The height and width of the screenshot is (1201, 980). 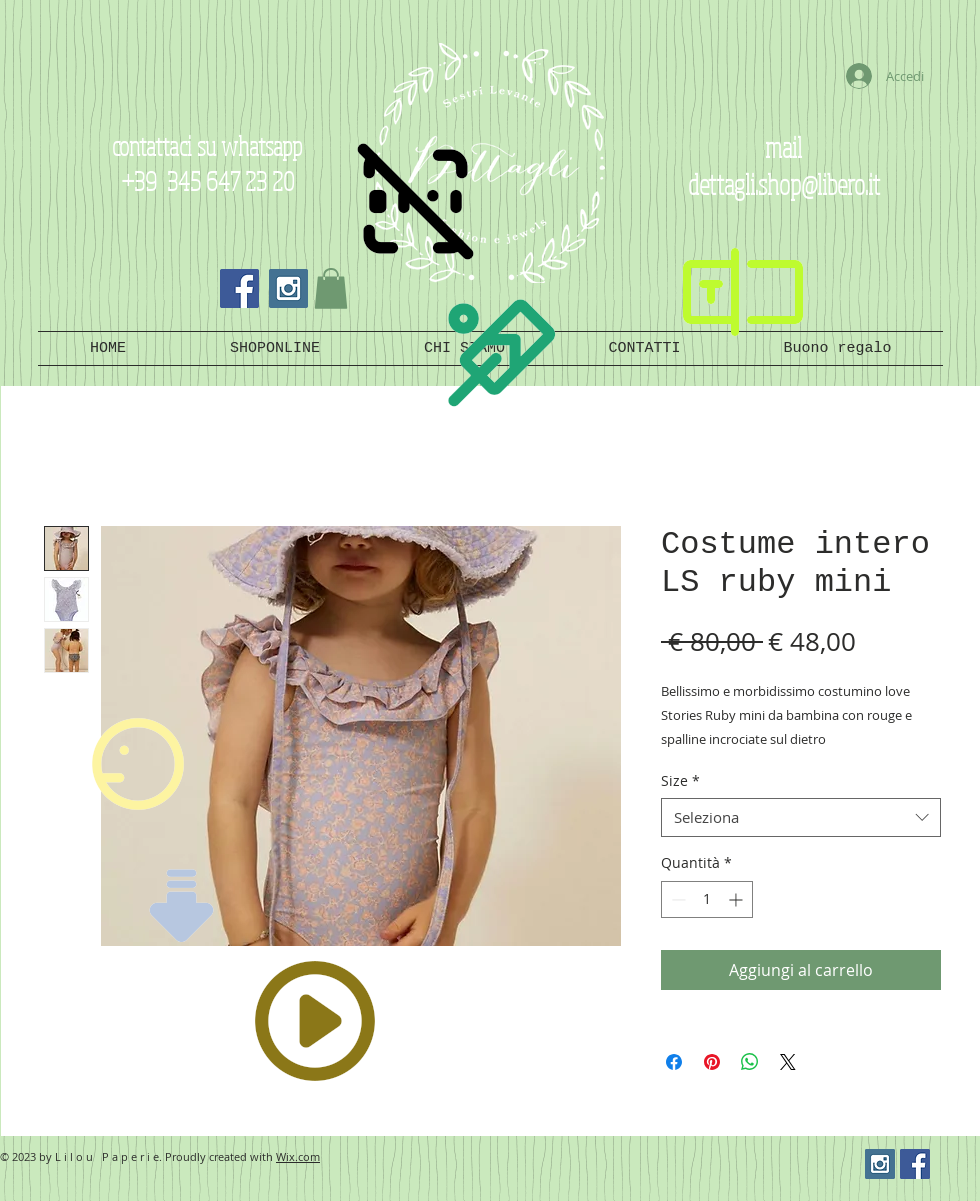 What do you see at coordinates (181, 906) in the screenshot?
I see `download file with queue` at bounding box center [181, 906].